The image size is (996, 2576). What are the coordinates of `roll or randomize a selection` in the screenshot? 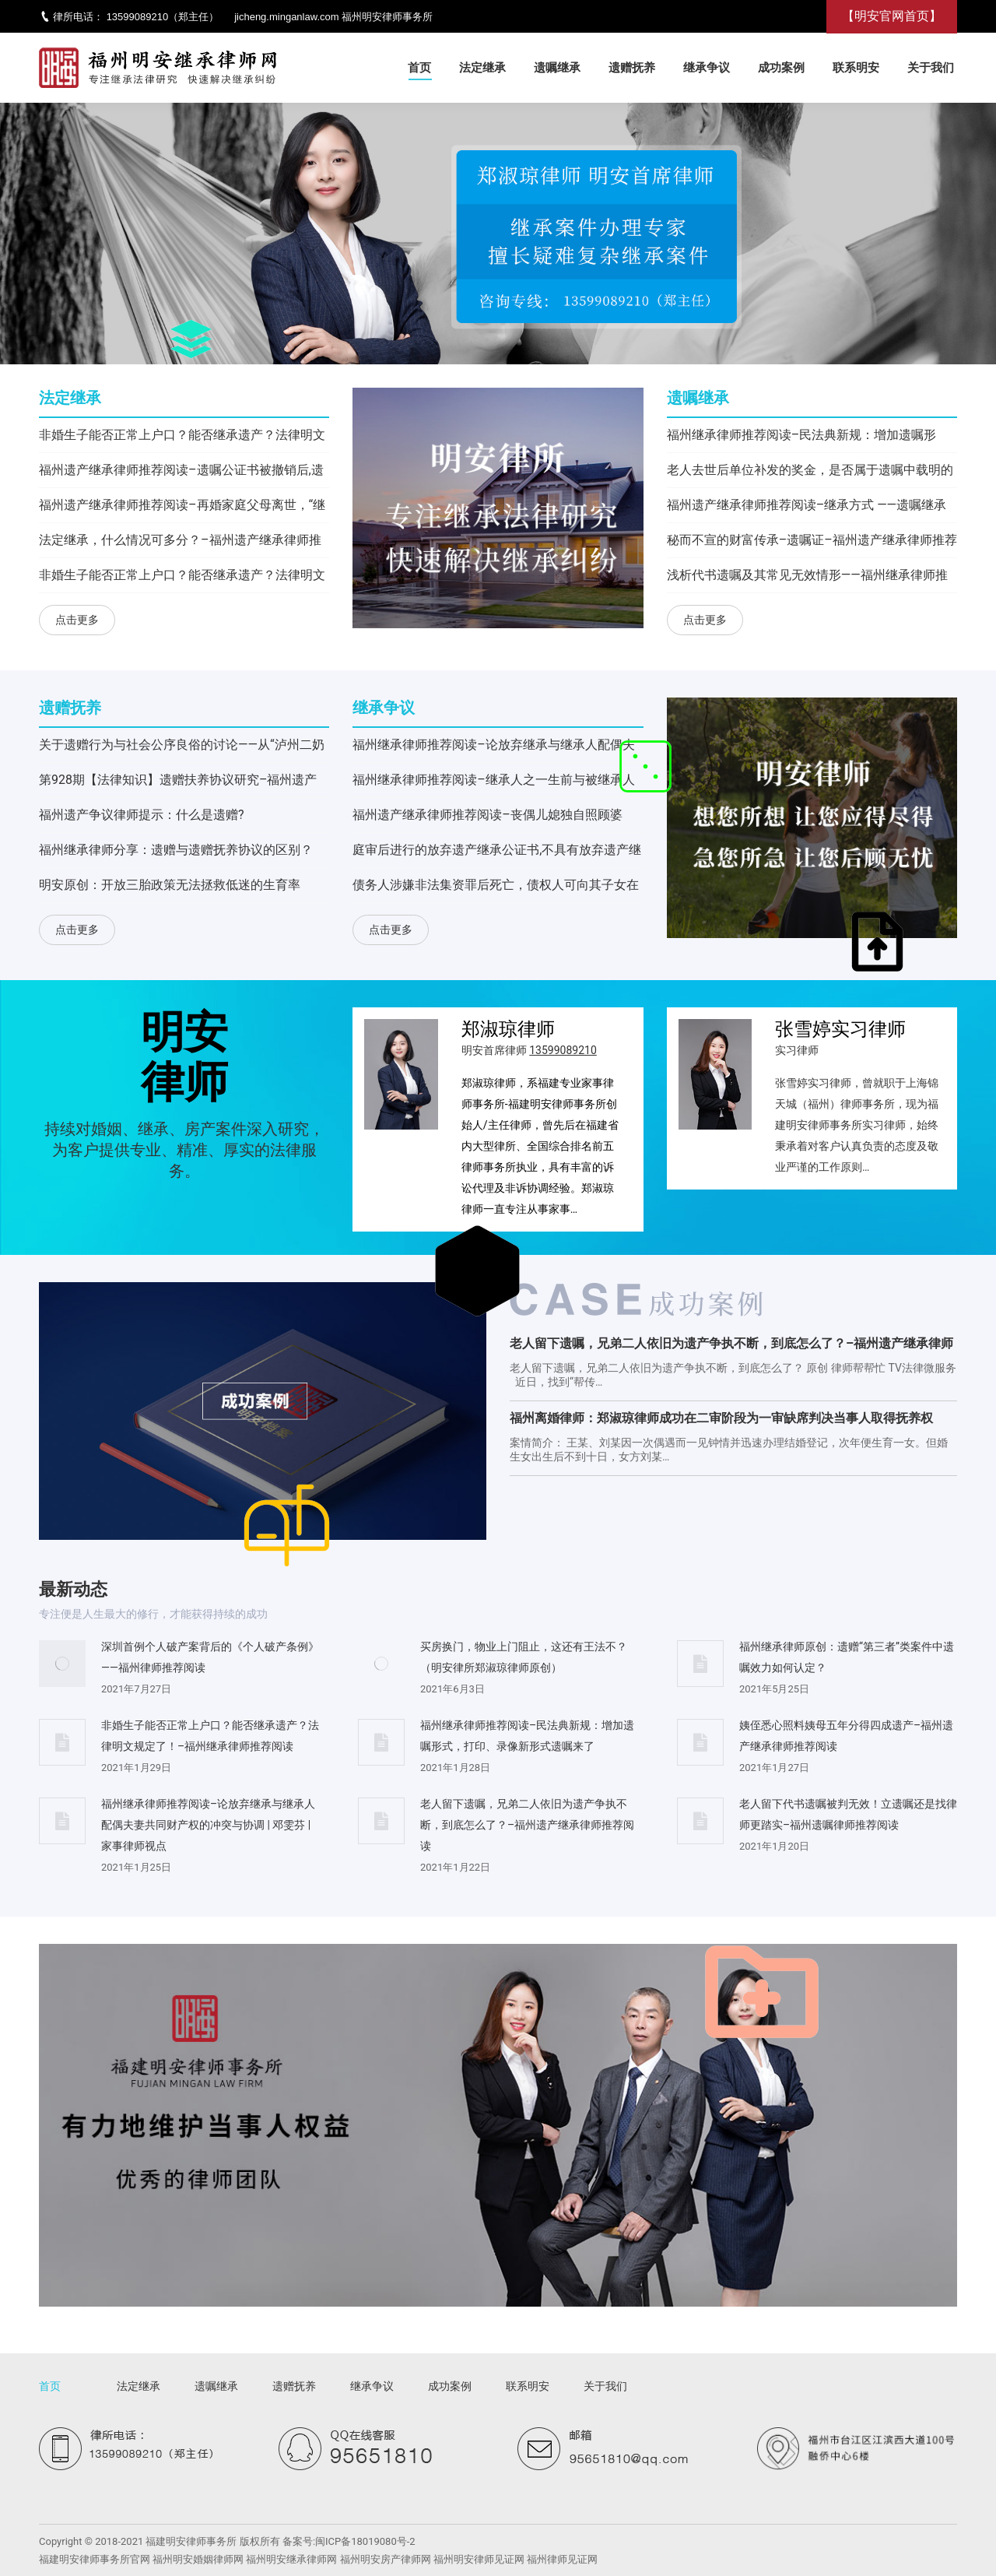 It's located at (645, 766).